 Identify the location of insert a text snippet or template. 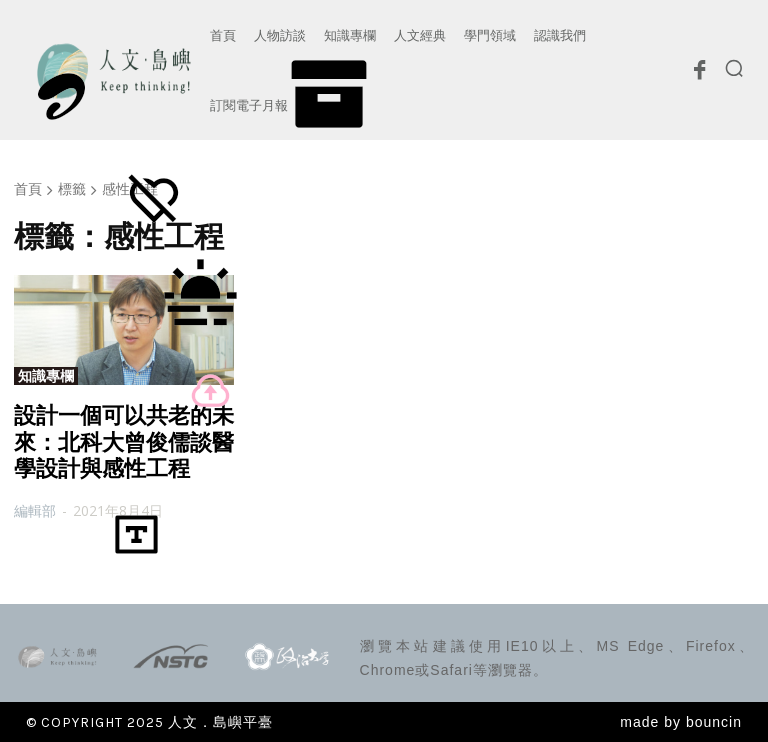
(136, 534).